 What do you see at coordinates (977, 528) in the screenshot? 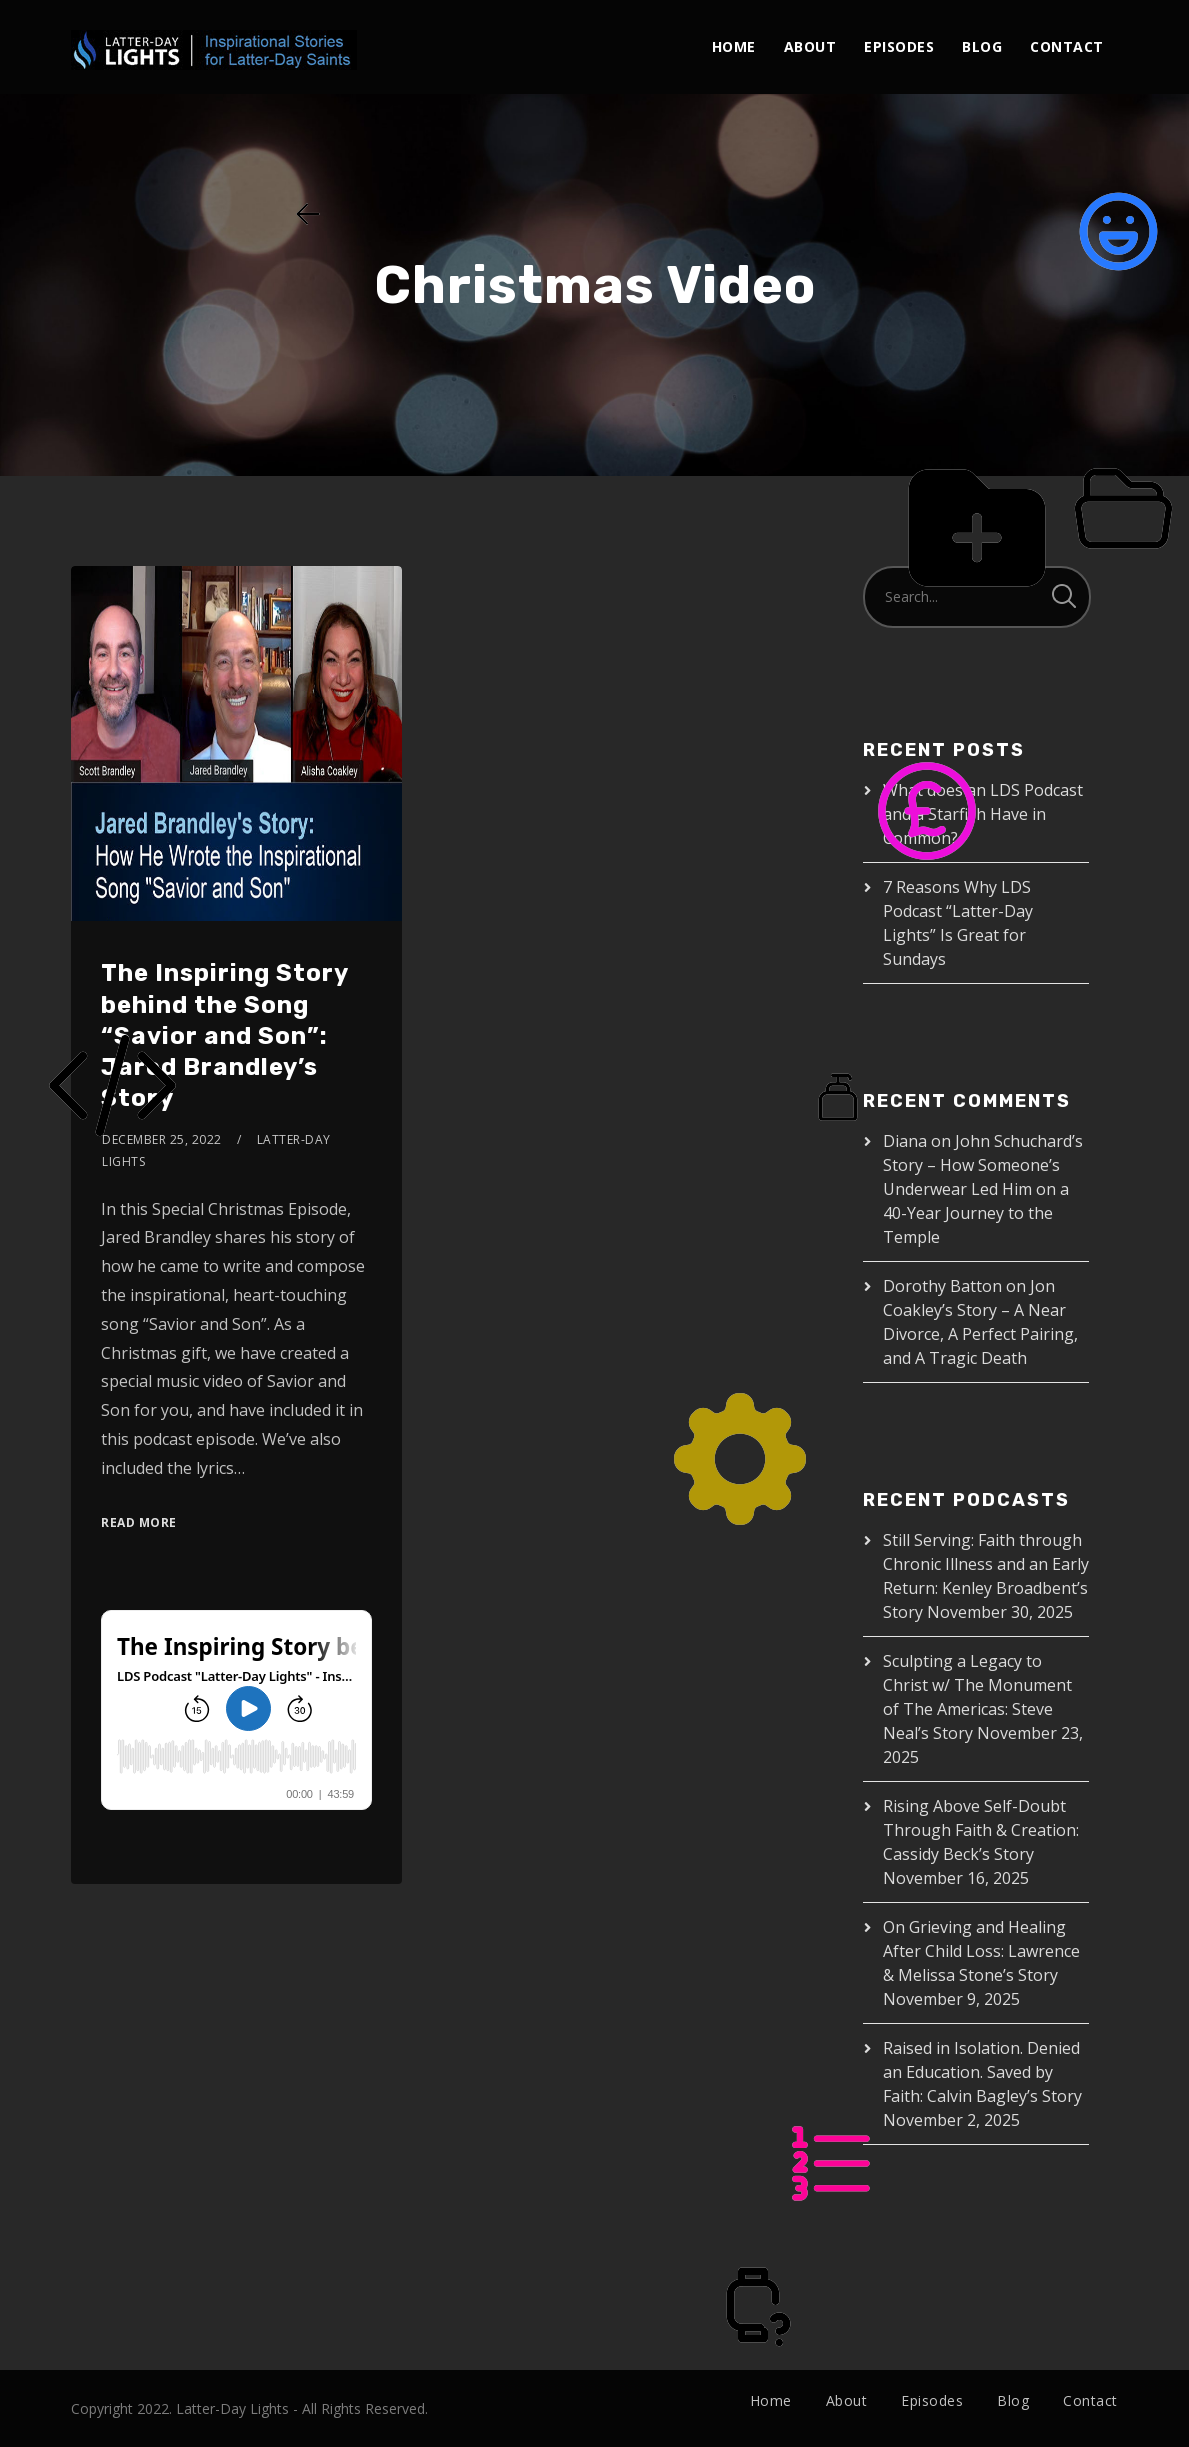
I see `create a new folder` at bounding box center [977, 528].